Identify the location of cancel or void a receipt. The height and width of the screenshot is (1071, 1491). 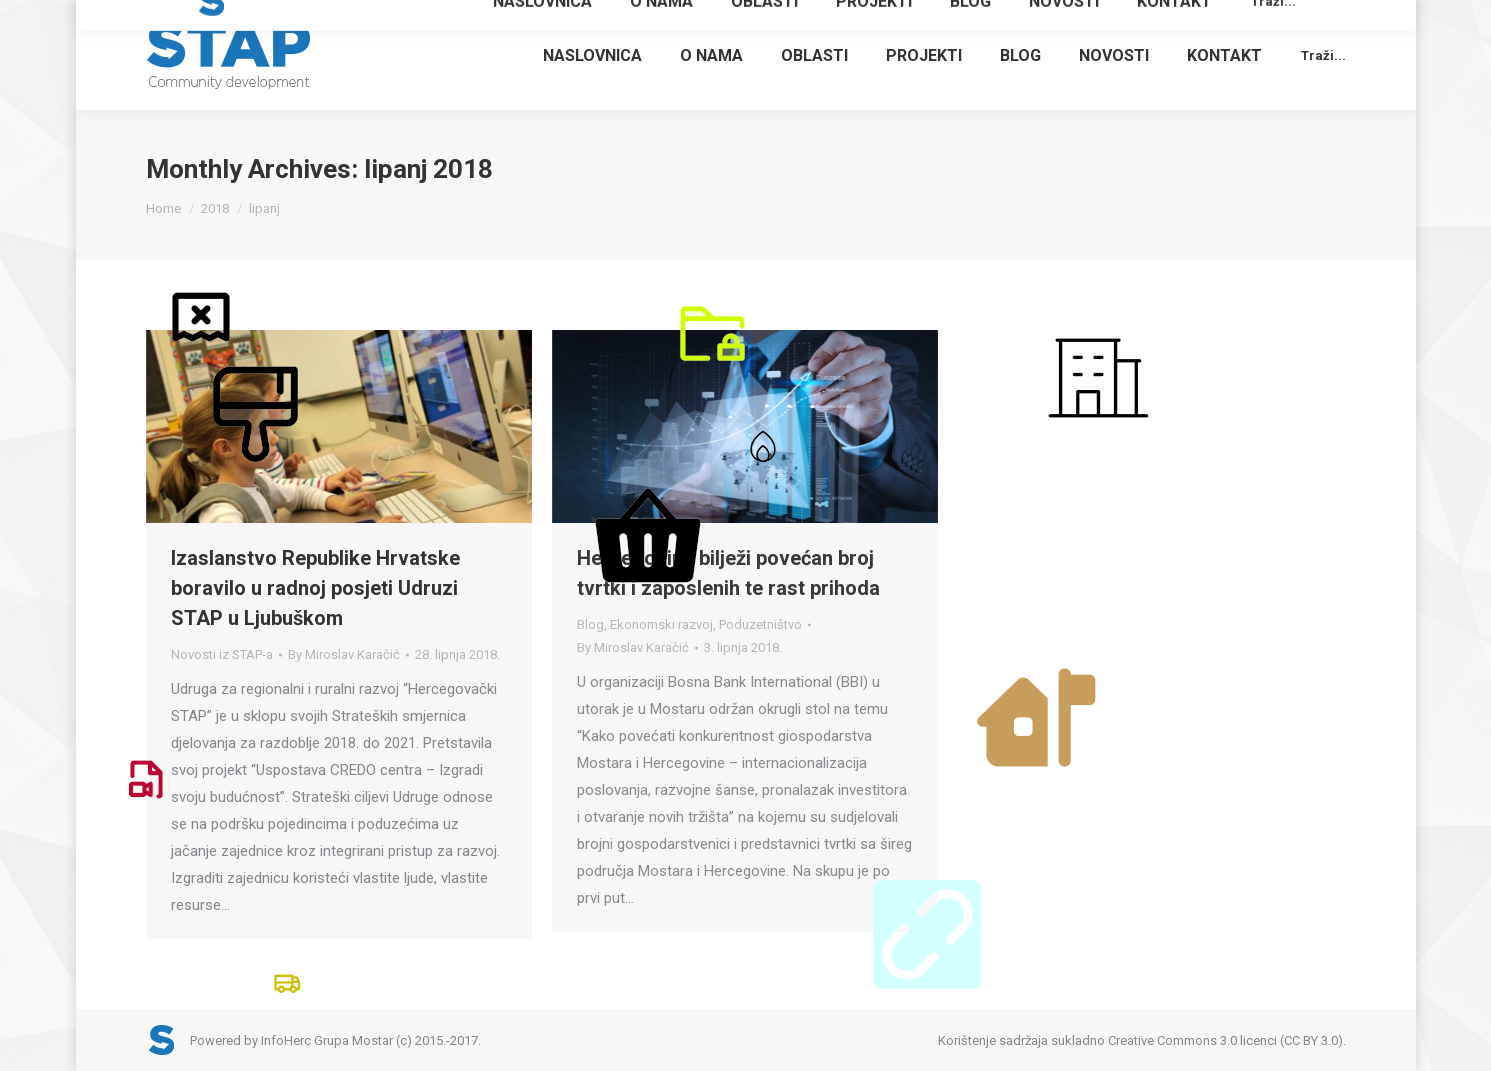
(201, 317).